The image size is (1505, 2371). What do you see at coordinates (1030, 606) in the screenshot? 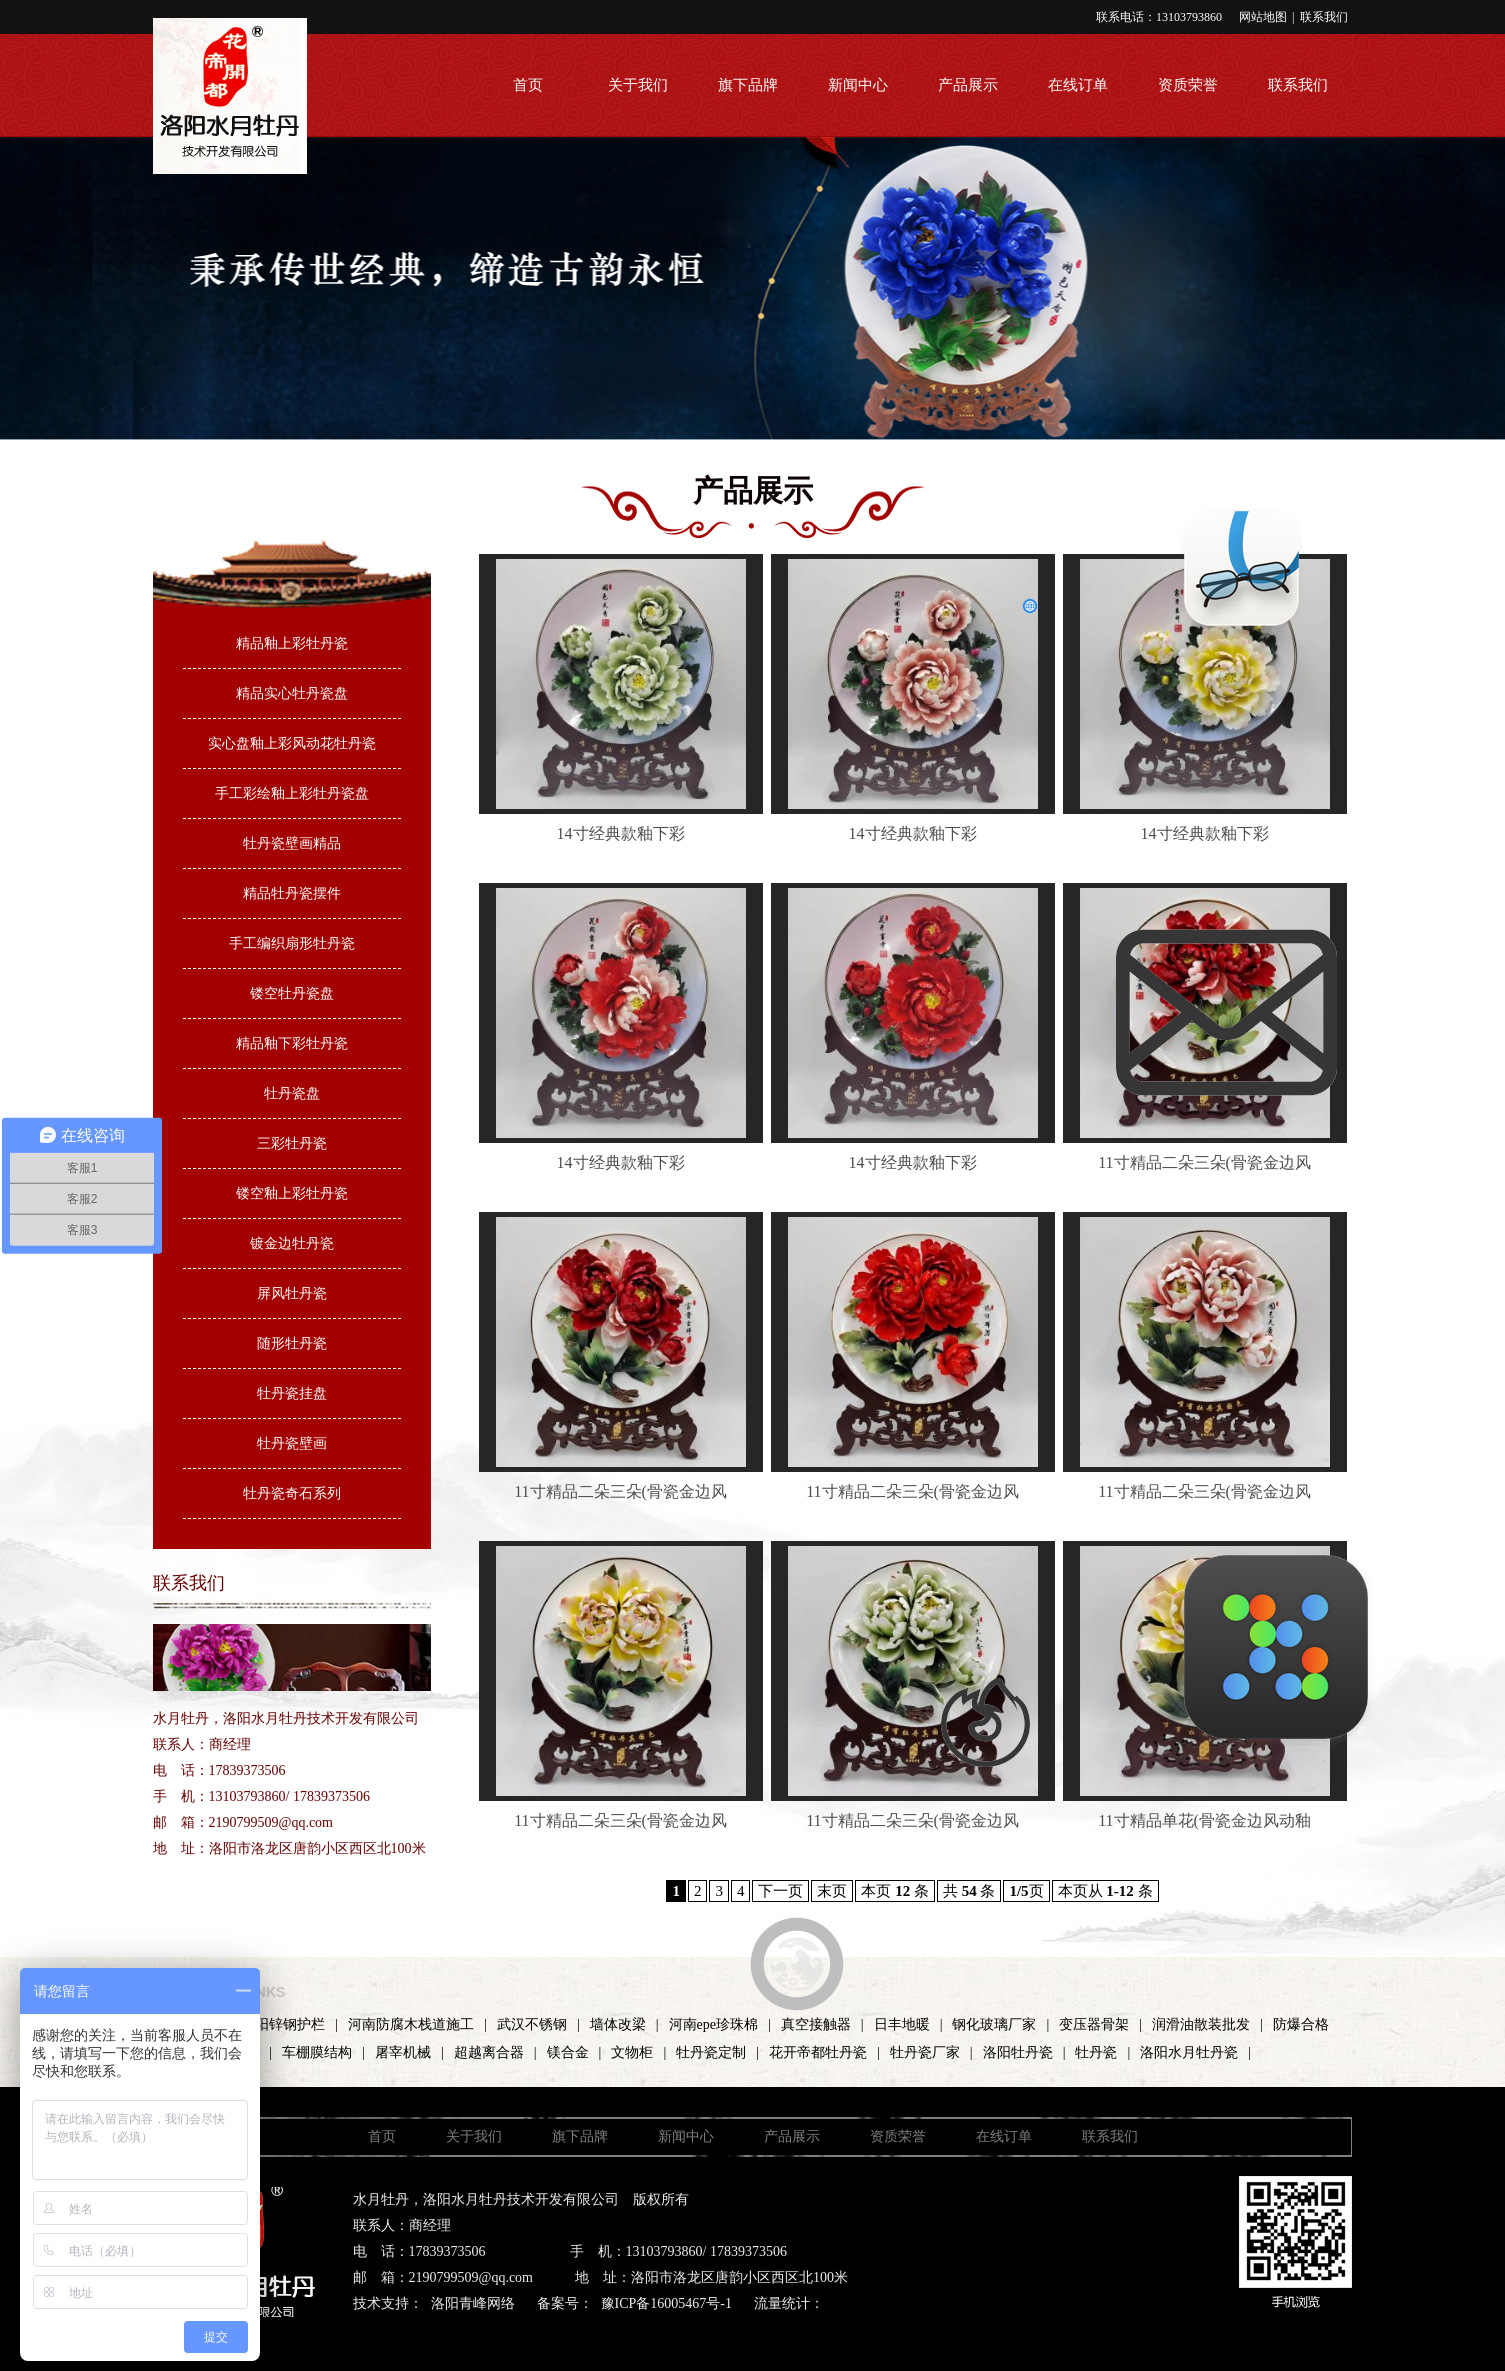
I see `indicates a web-based or online resource` at bounding box center [1030, 606].